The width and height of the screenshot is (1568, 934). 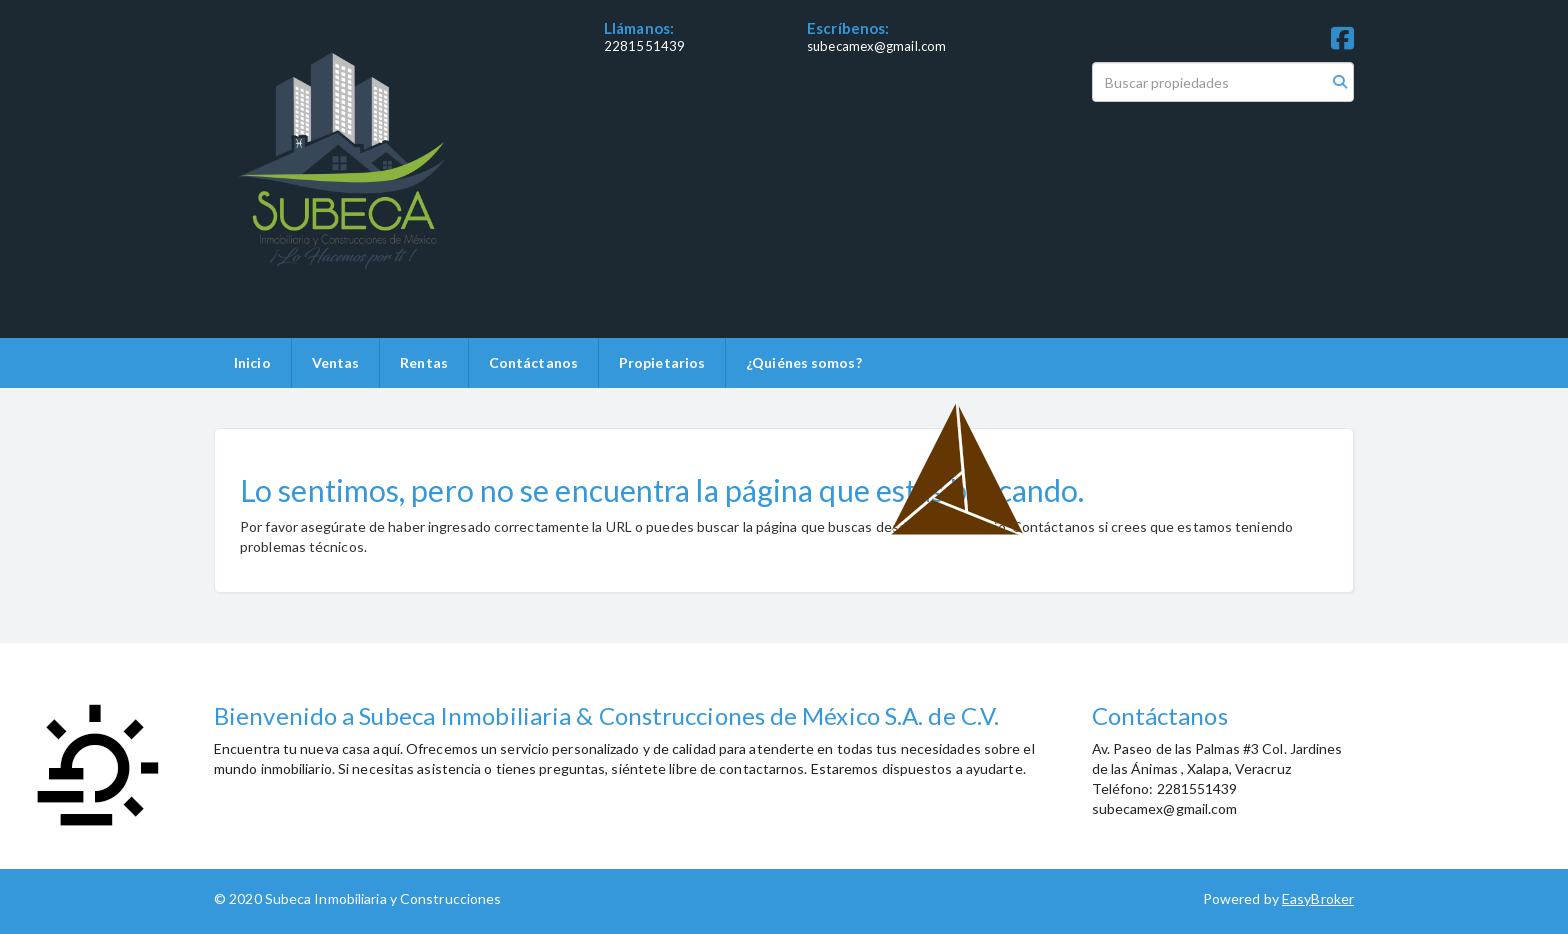 What do you see at coordinates (95, 768) in the screenshot?
I see `indicates foggy or hazy weather conditions` at bounding box center [95, 768].